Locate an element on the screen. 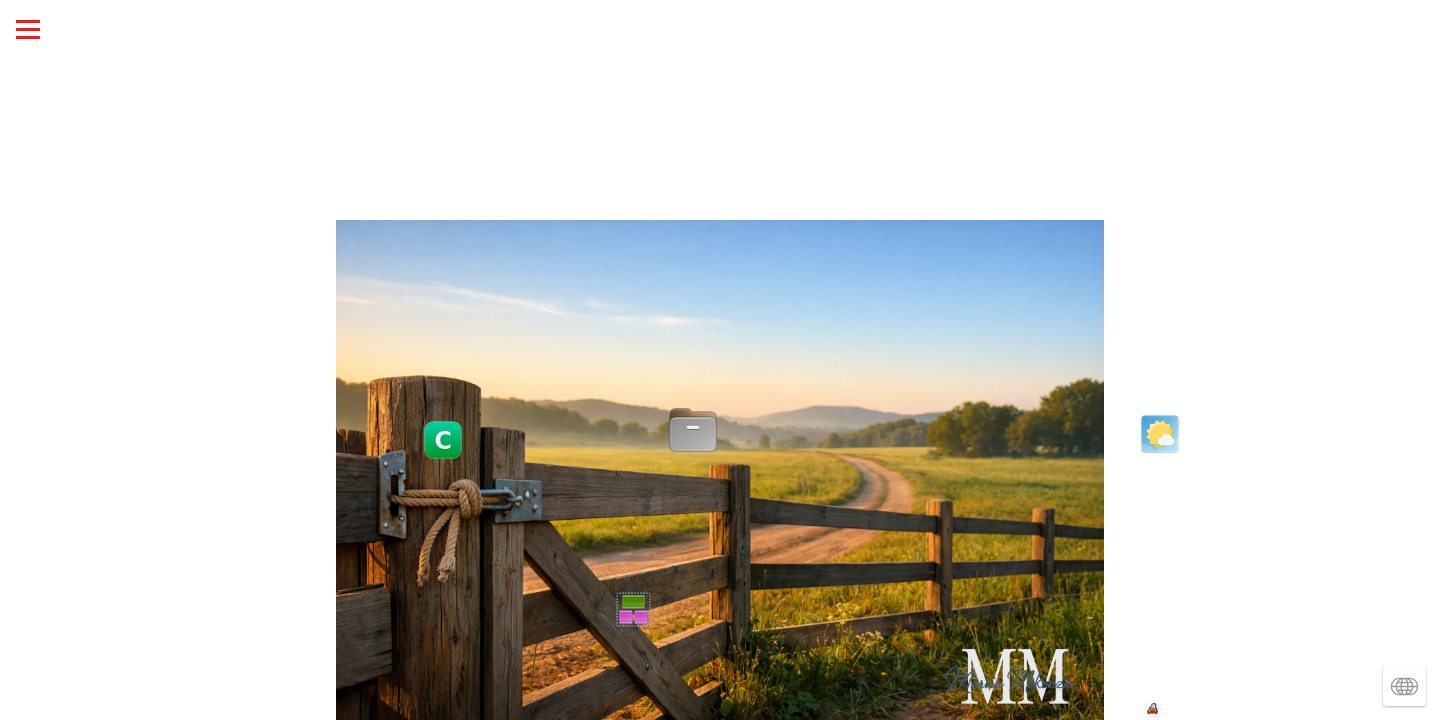 This screenshot has width=1440, height=720. launch supertuxkart racing game is located at coordinates (1152, 708).